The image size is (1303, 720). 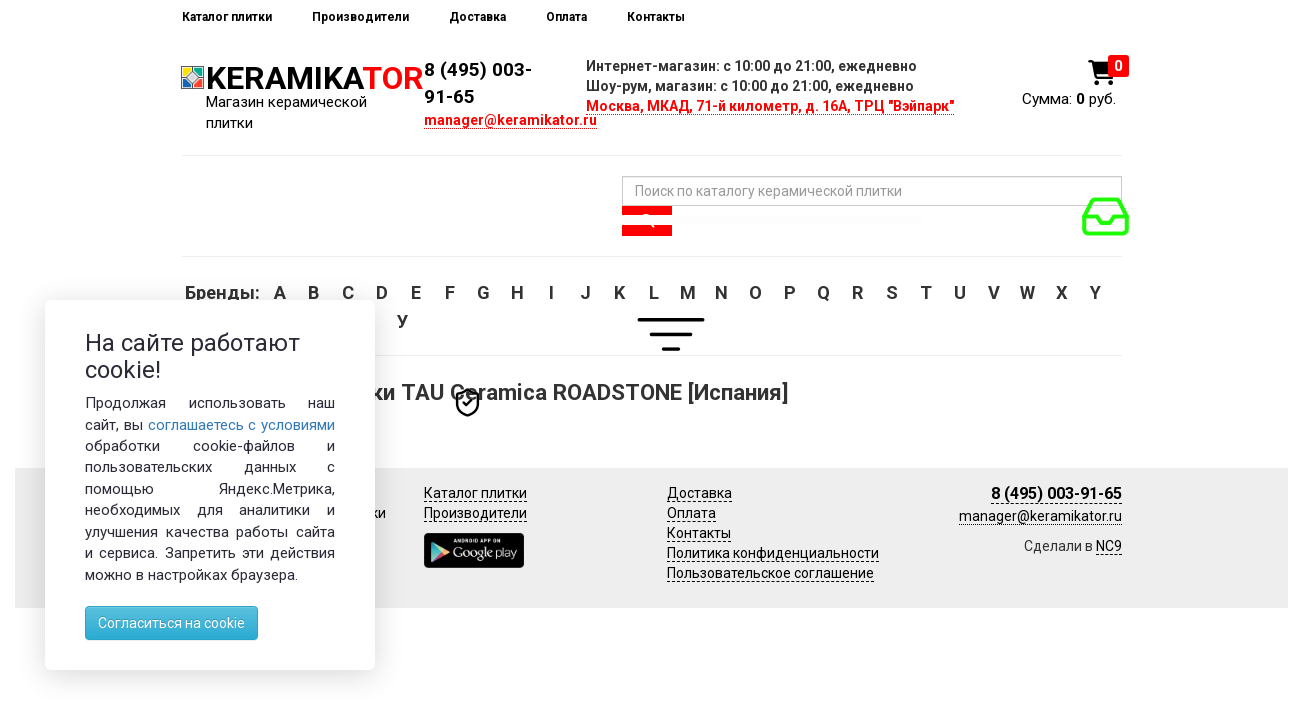 I want to click on view your inbox, so click(x=1105, y=216).